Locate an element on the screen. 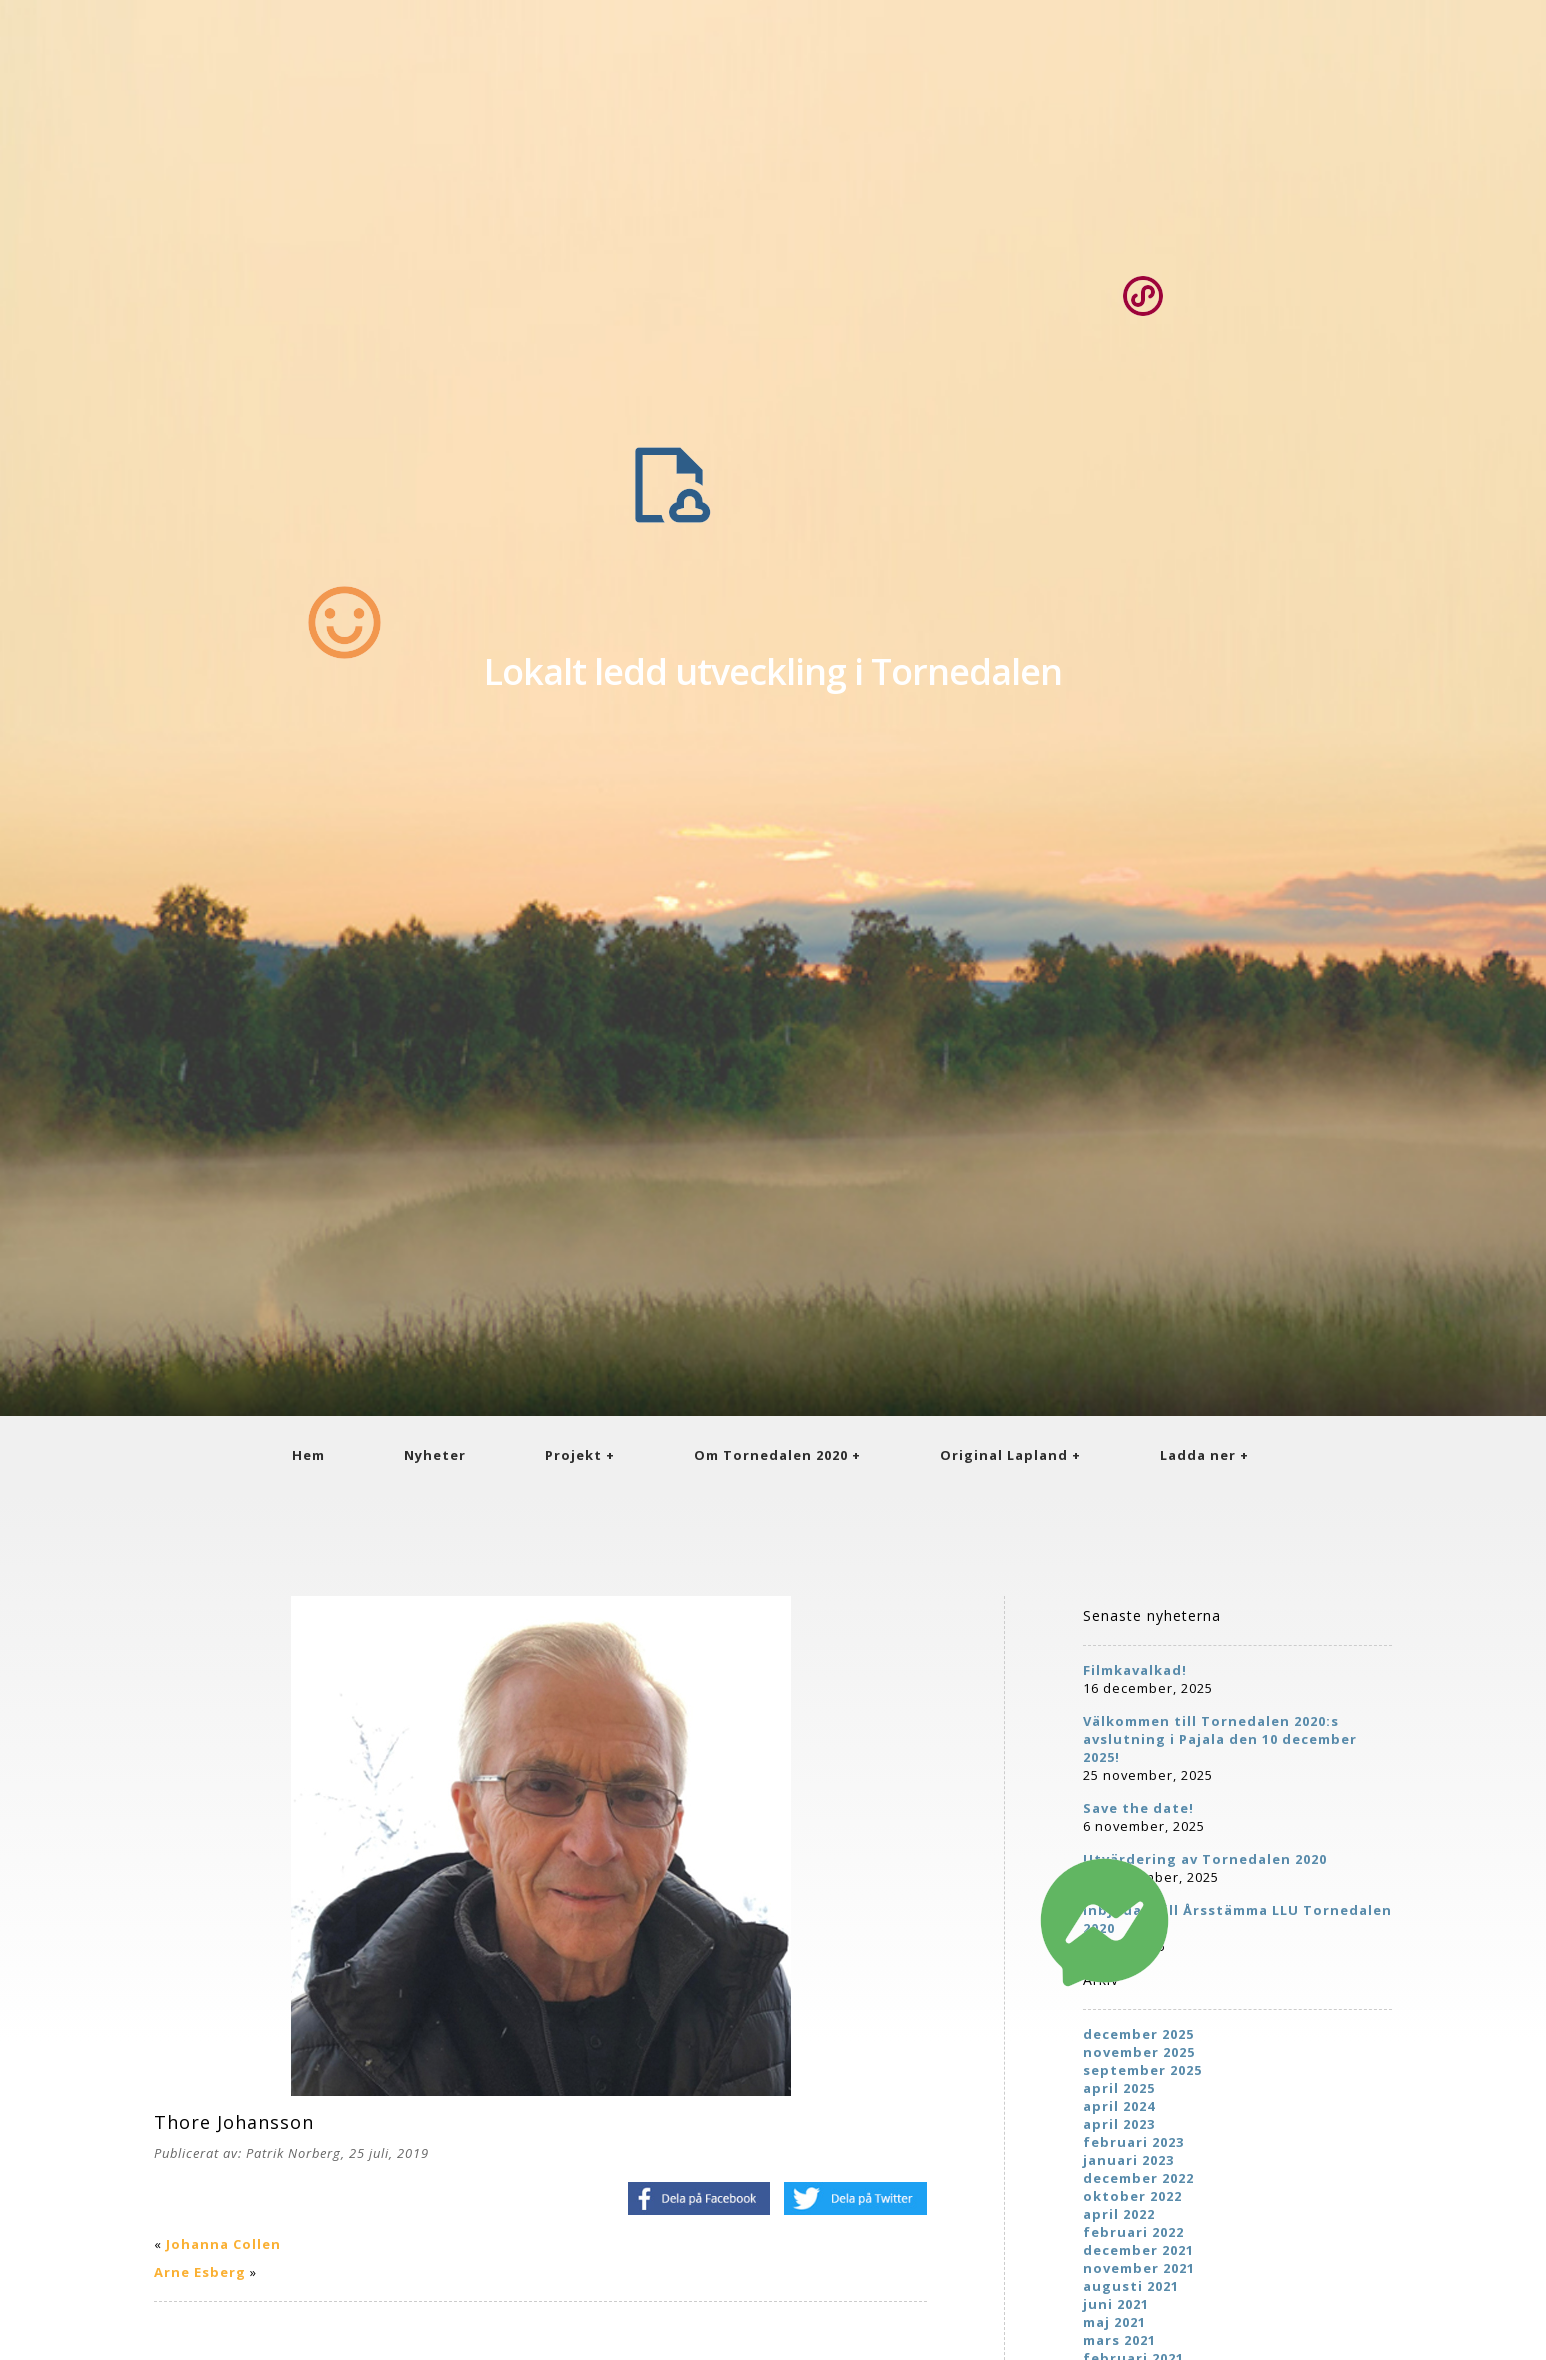  open facebook messenger is located at coordinates (1104, 1922).